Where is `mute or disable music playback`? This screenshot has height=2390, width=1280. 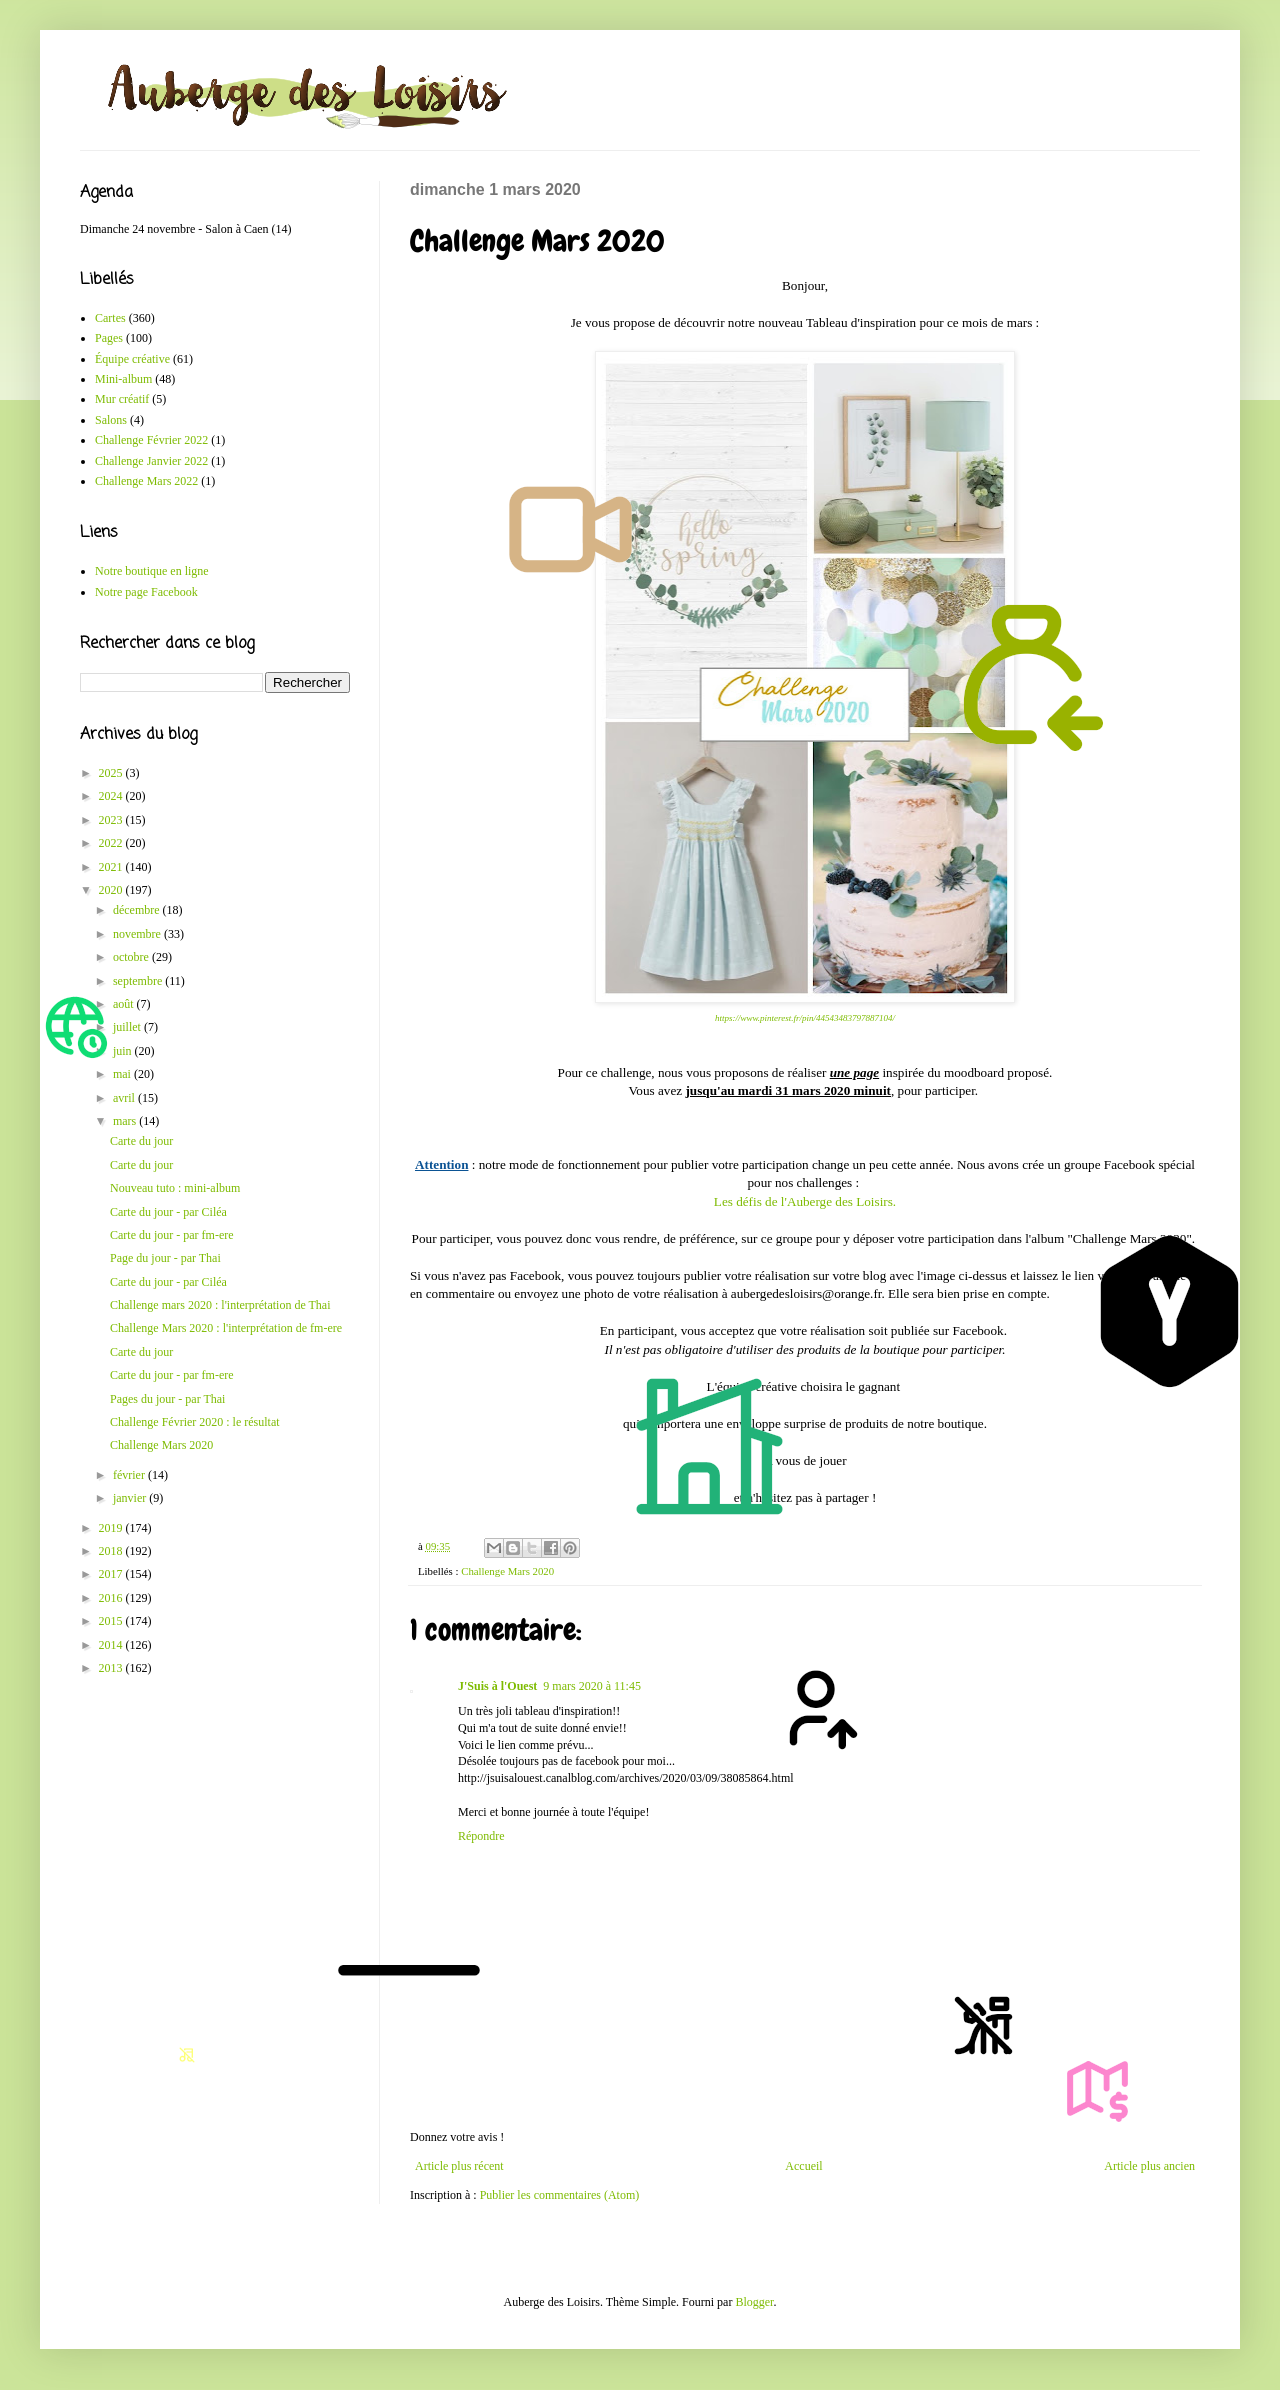
mute or disable music playback is located at coordinates (187, 2055).